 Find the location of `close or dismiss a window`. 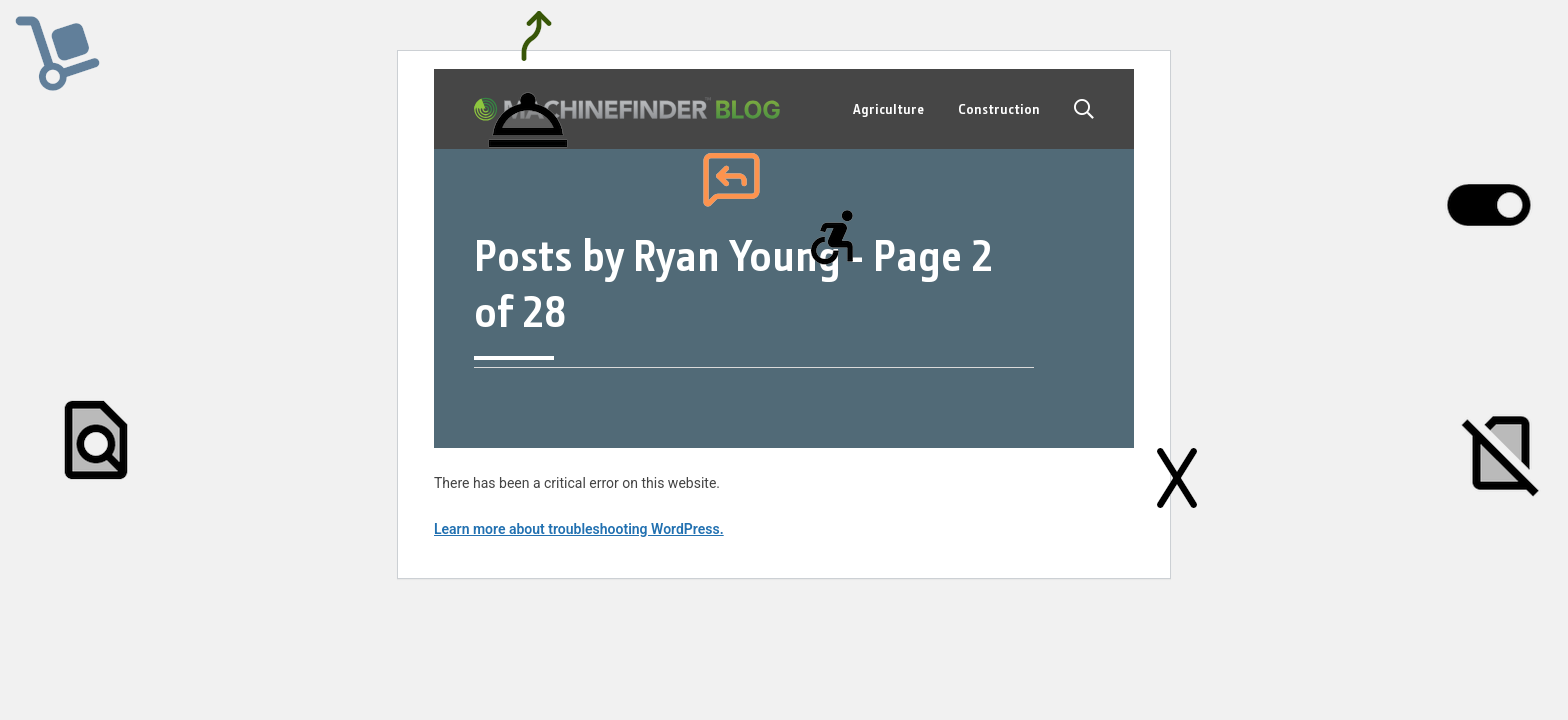

close or dismiss a window is located at coordinates (1177, 478).